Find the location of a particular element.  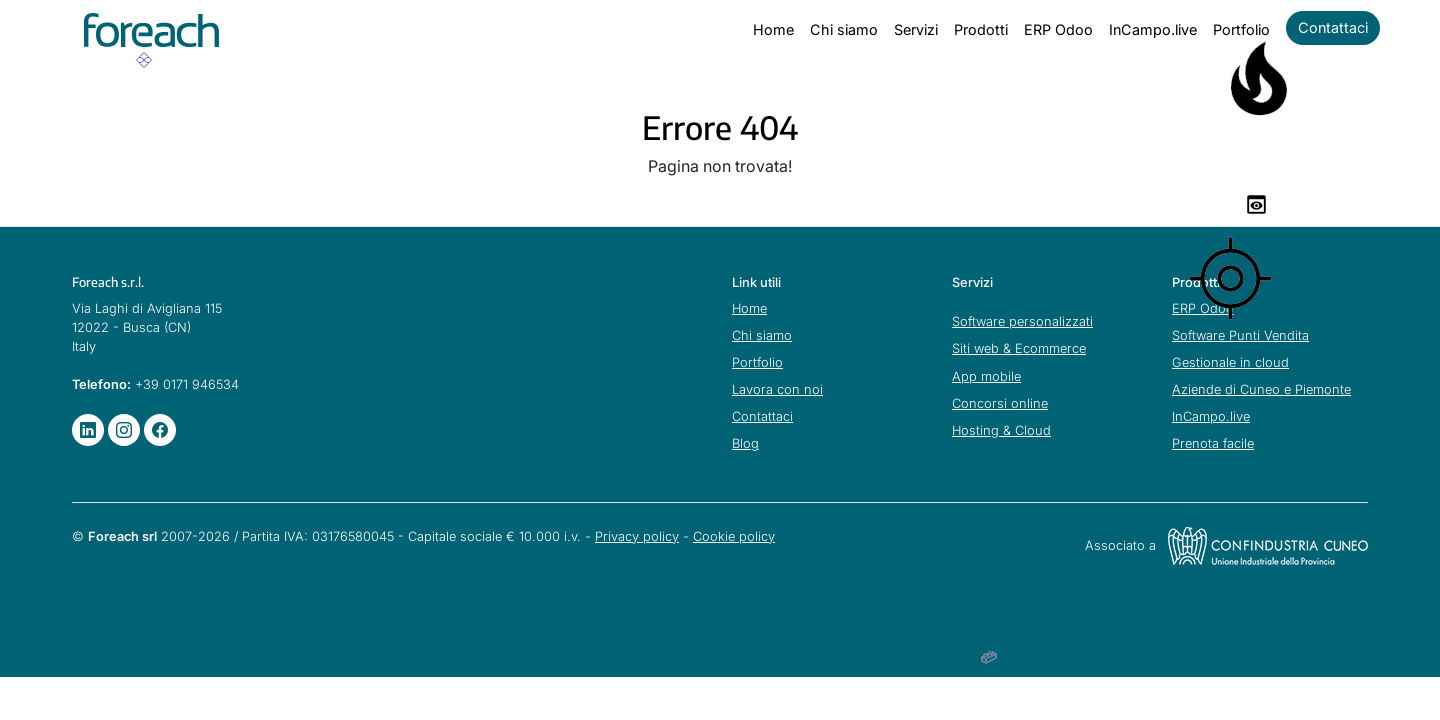

preview content before publishing is located at coordinates (1256, 204).